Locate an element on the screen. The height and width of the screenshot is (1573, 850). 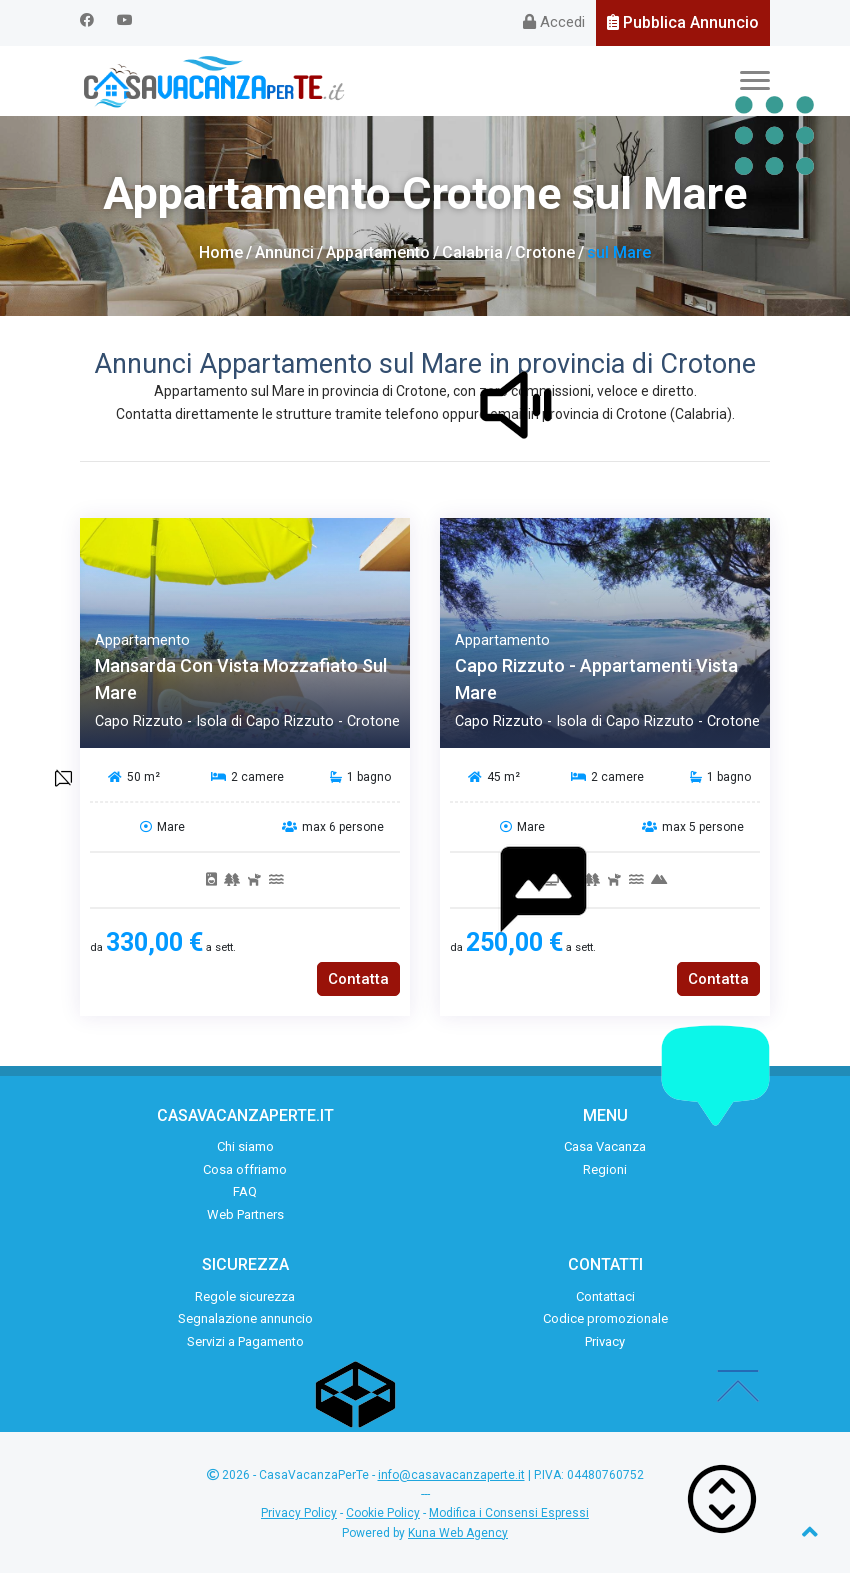
increase or maximize volume is located at coordinates (514, 405).